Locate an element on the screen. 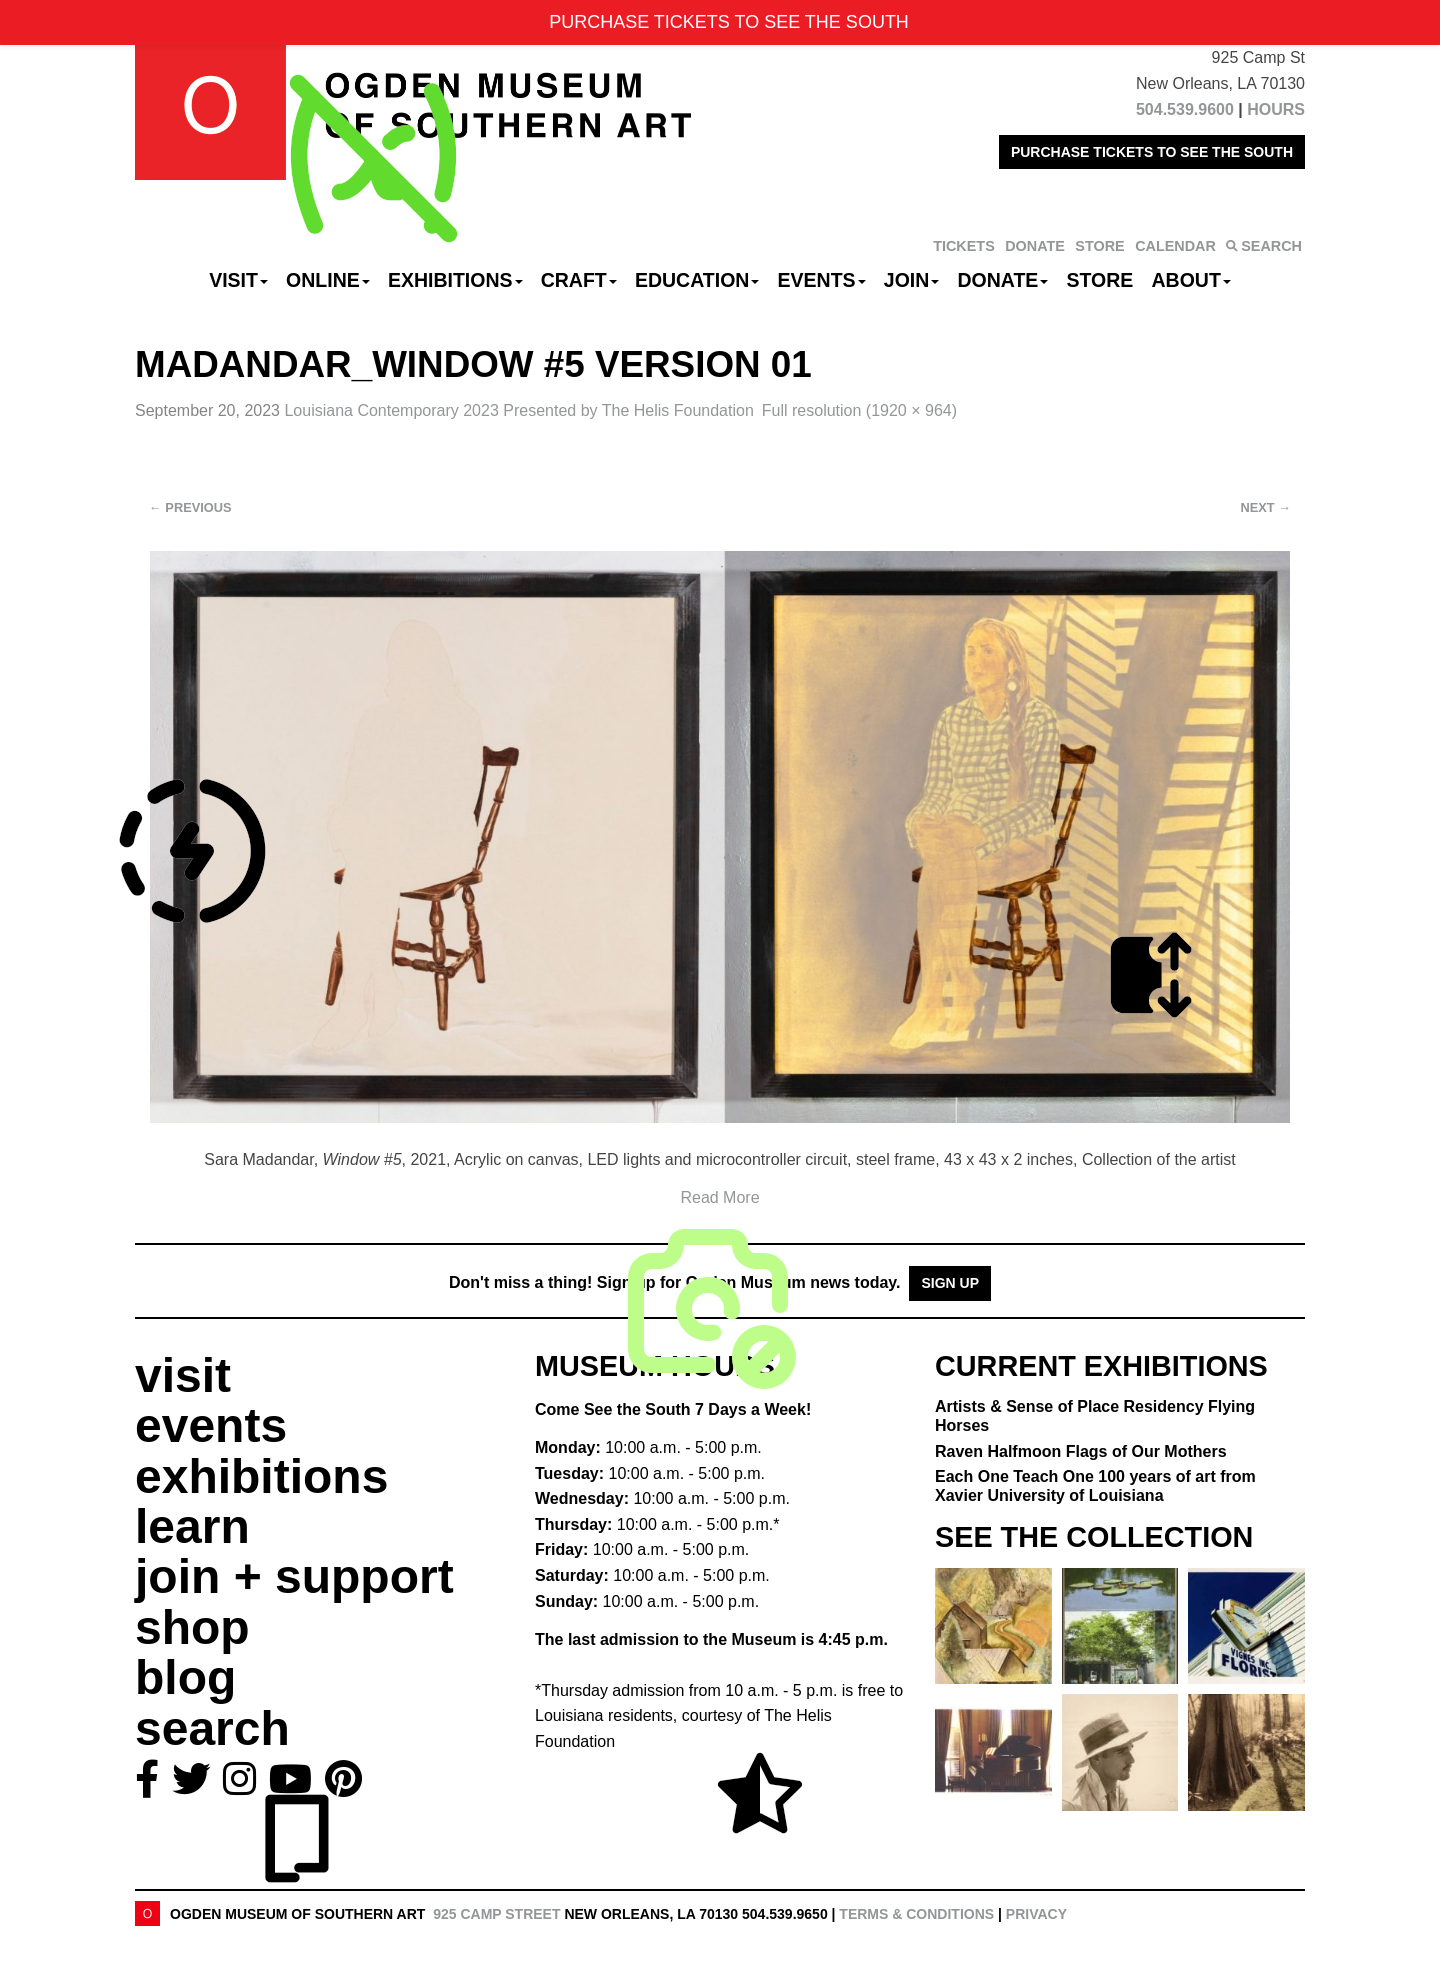 Image resolution: width=1440 pixels, height=1984 pixels. pagekit CMS brand logo is located at coordinates (294, 1838).